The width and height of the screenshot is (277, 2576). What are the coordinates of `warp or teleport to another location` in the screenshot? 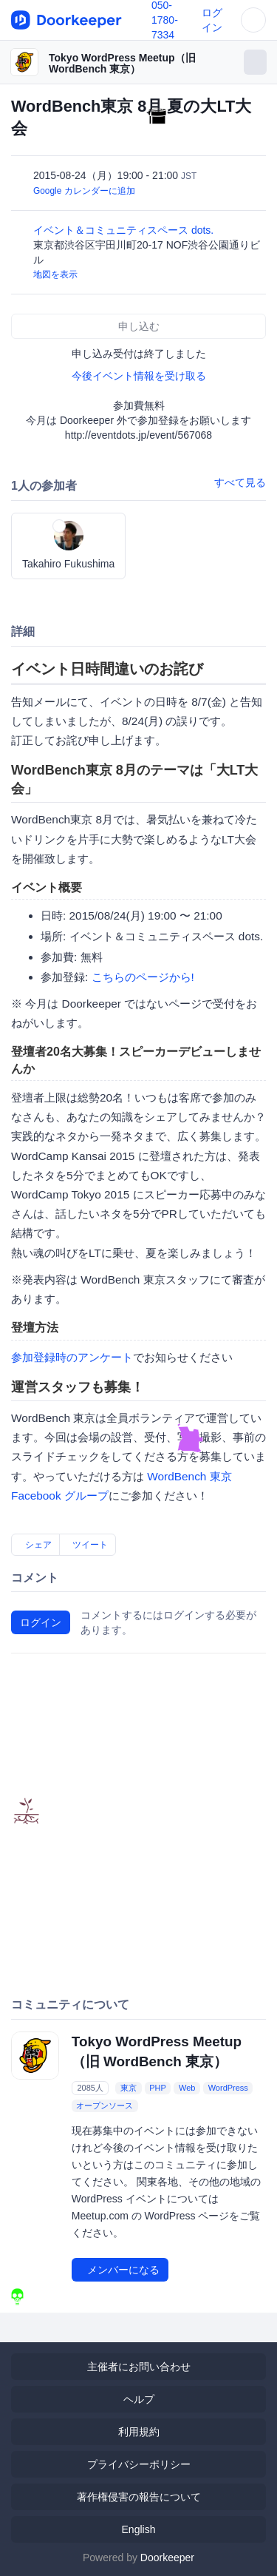 It's located at (157, 115).